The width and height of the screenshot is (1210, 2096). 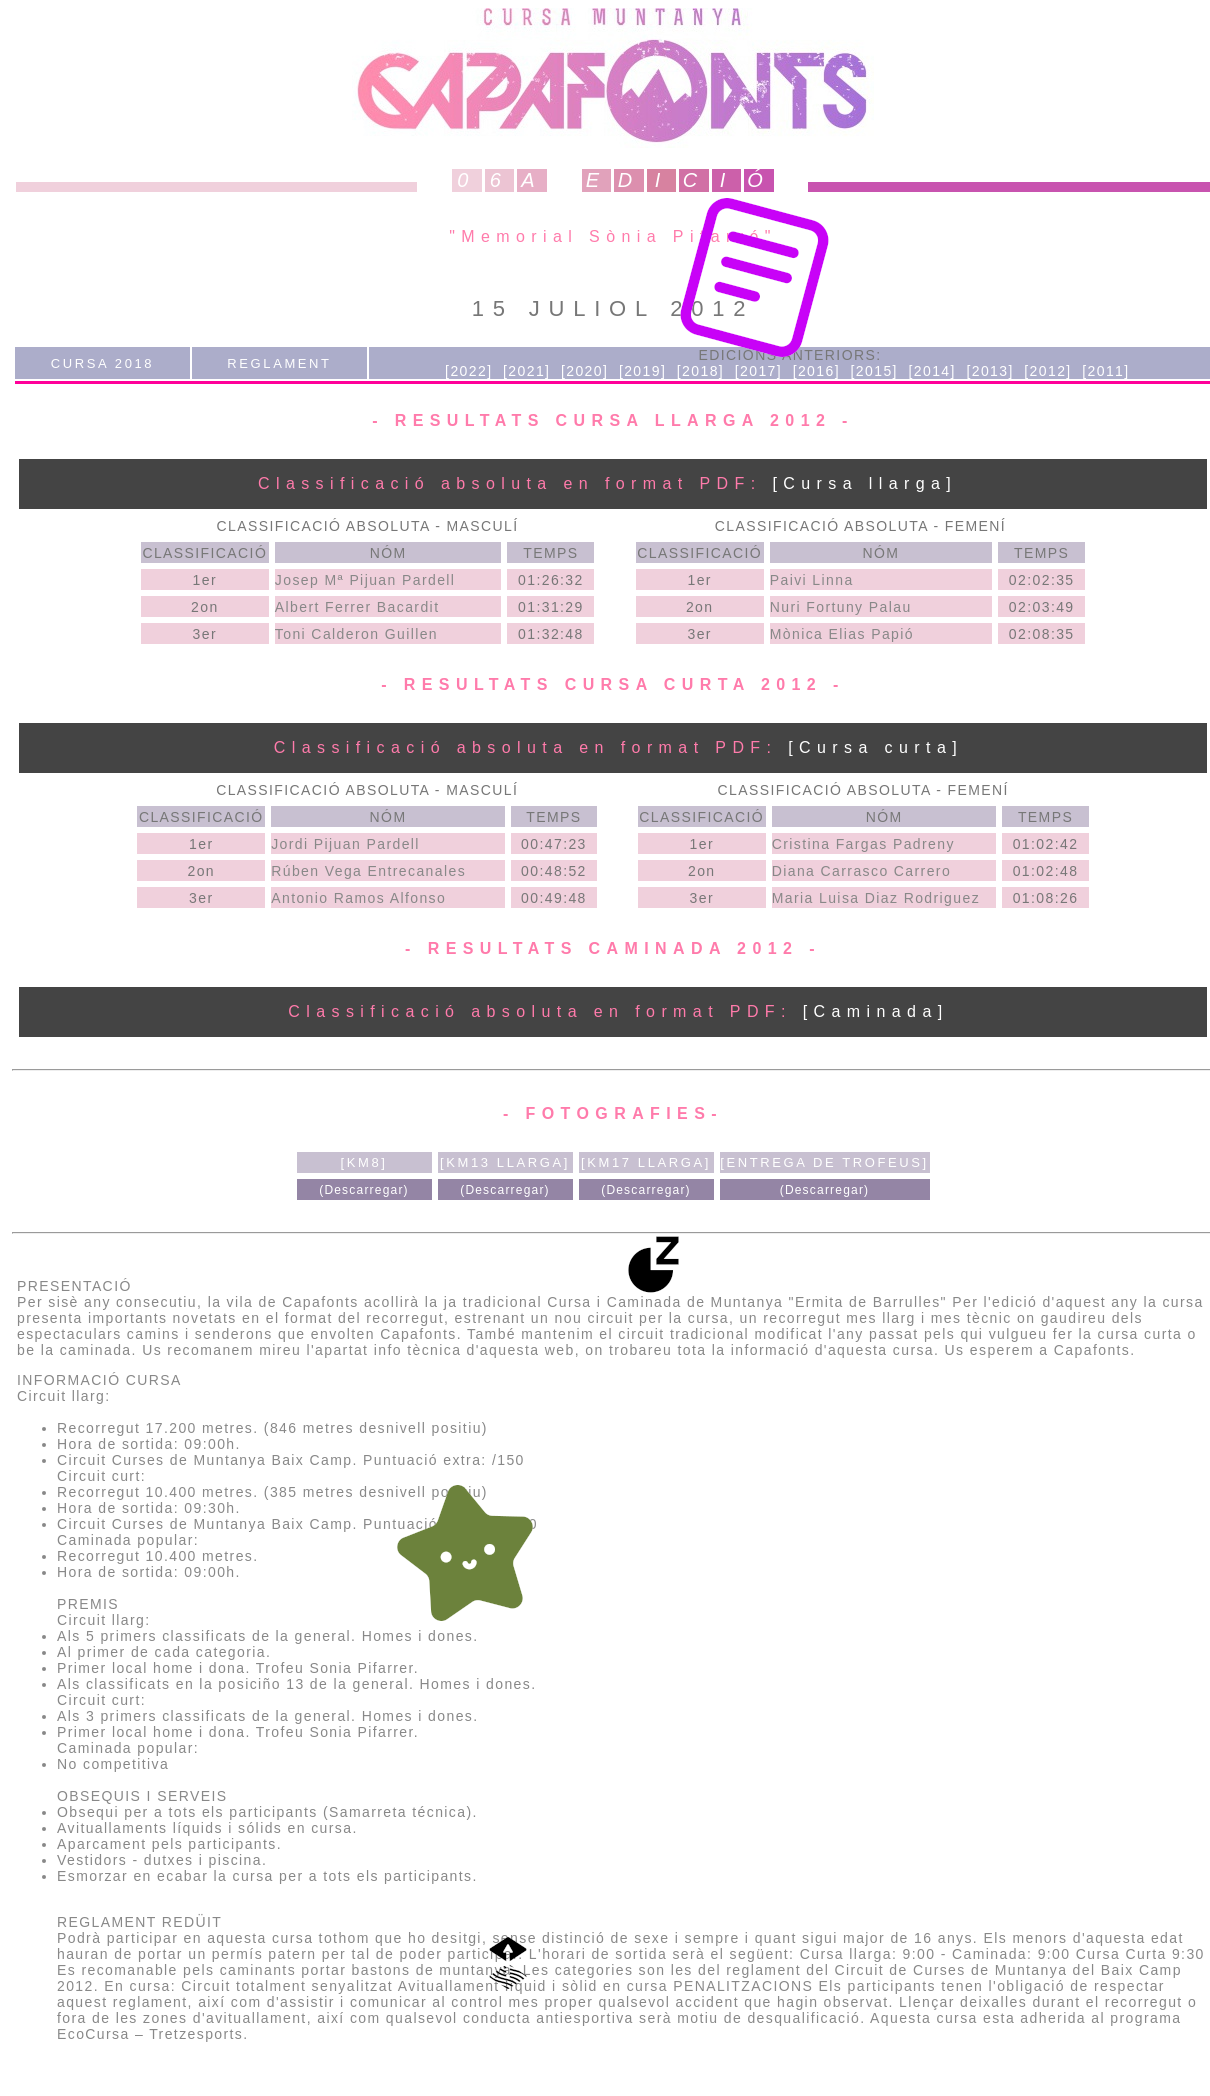 I want to click on visit read.cv profile or portfolio, so click(x=754, y=277).